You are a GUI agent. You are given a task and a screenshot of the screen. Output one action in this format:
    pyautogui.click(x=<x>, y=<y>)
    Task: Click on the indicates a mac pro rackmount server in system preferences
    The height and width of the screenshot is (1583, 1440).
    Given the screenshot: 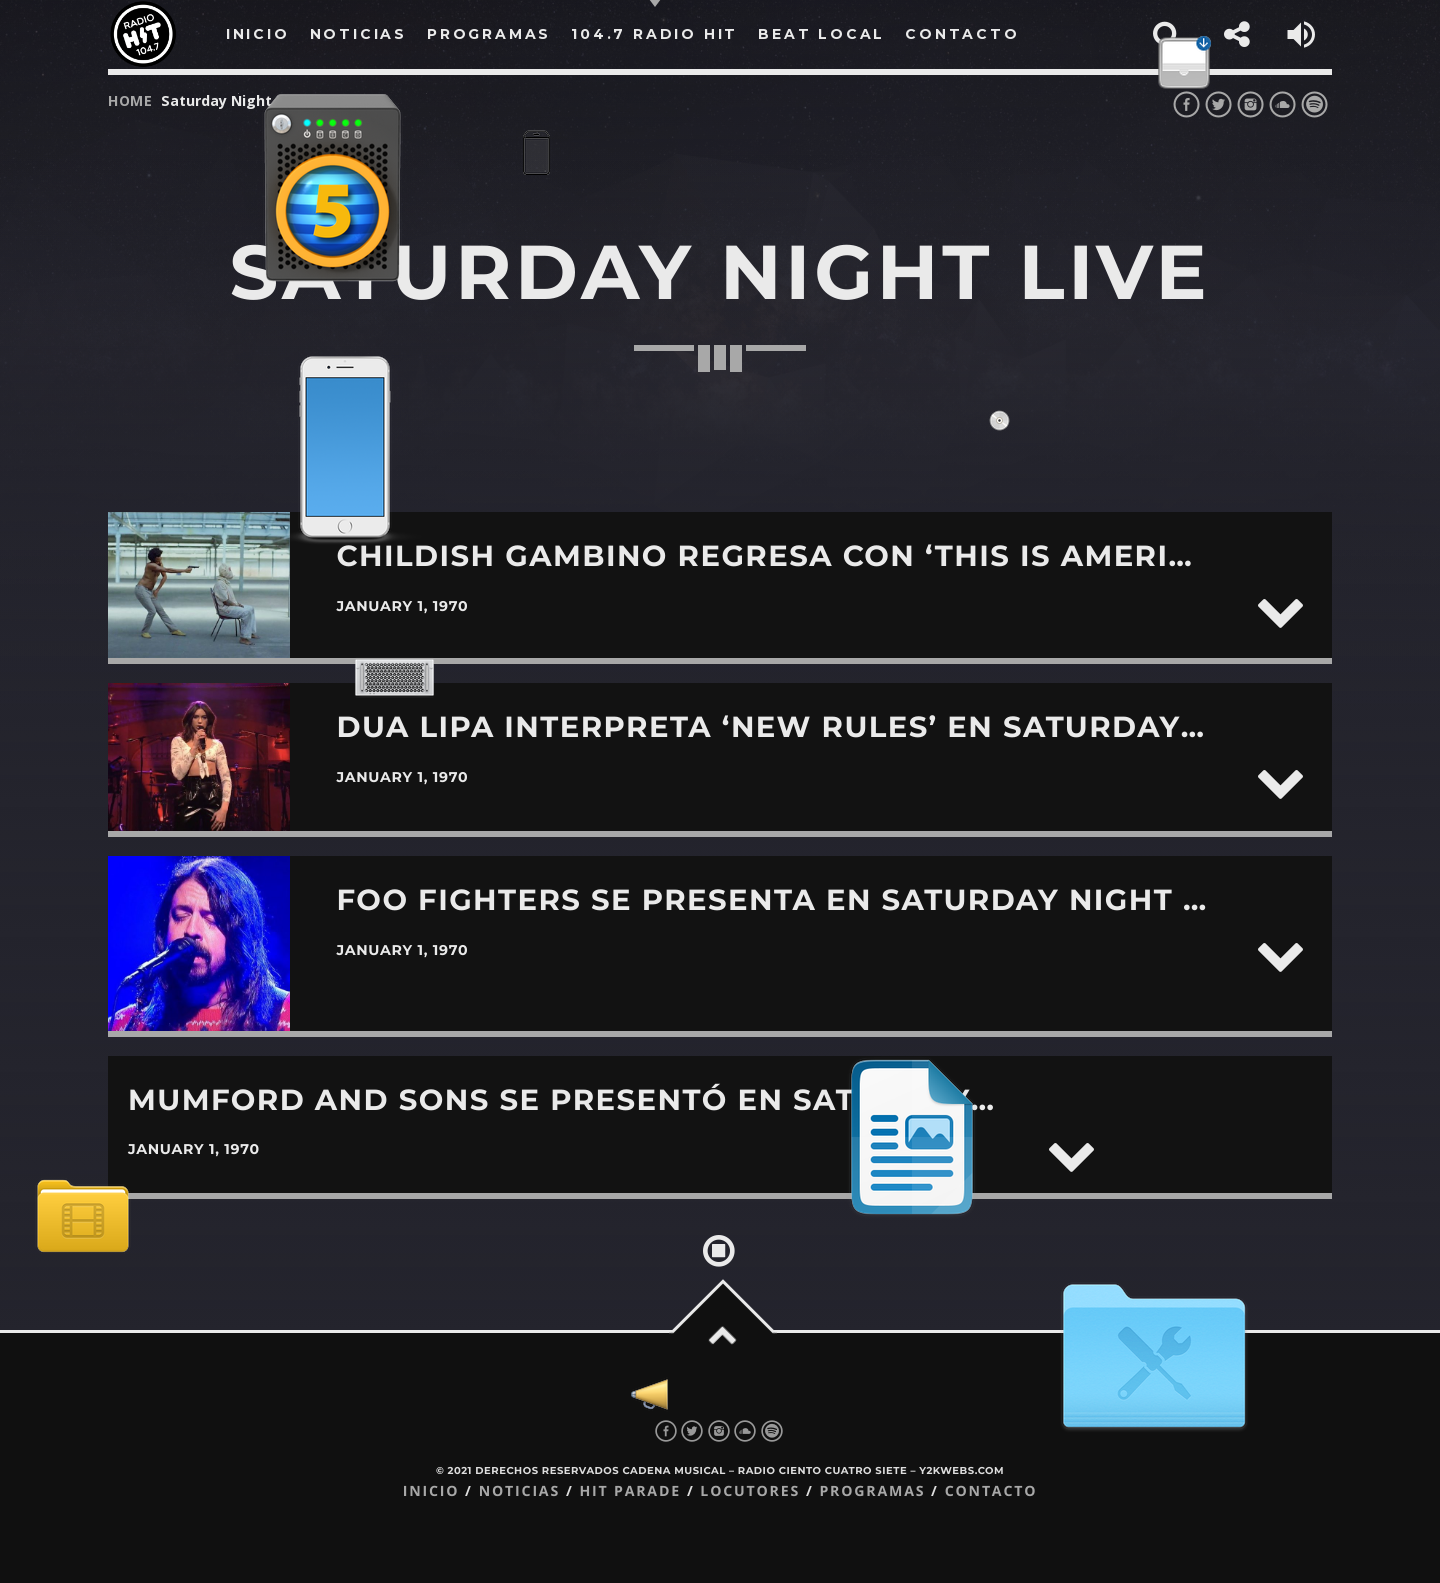 What is the action you would take?
    pyautogui.click(x=394, y=677)
    